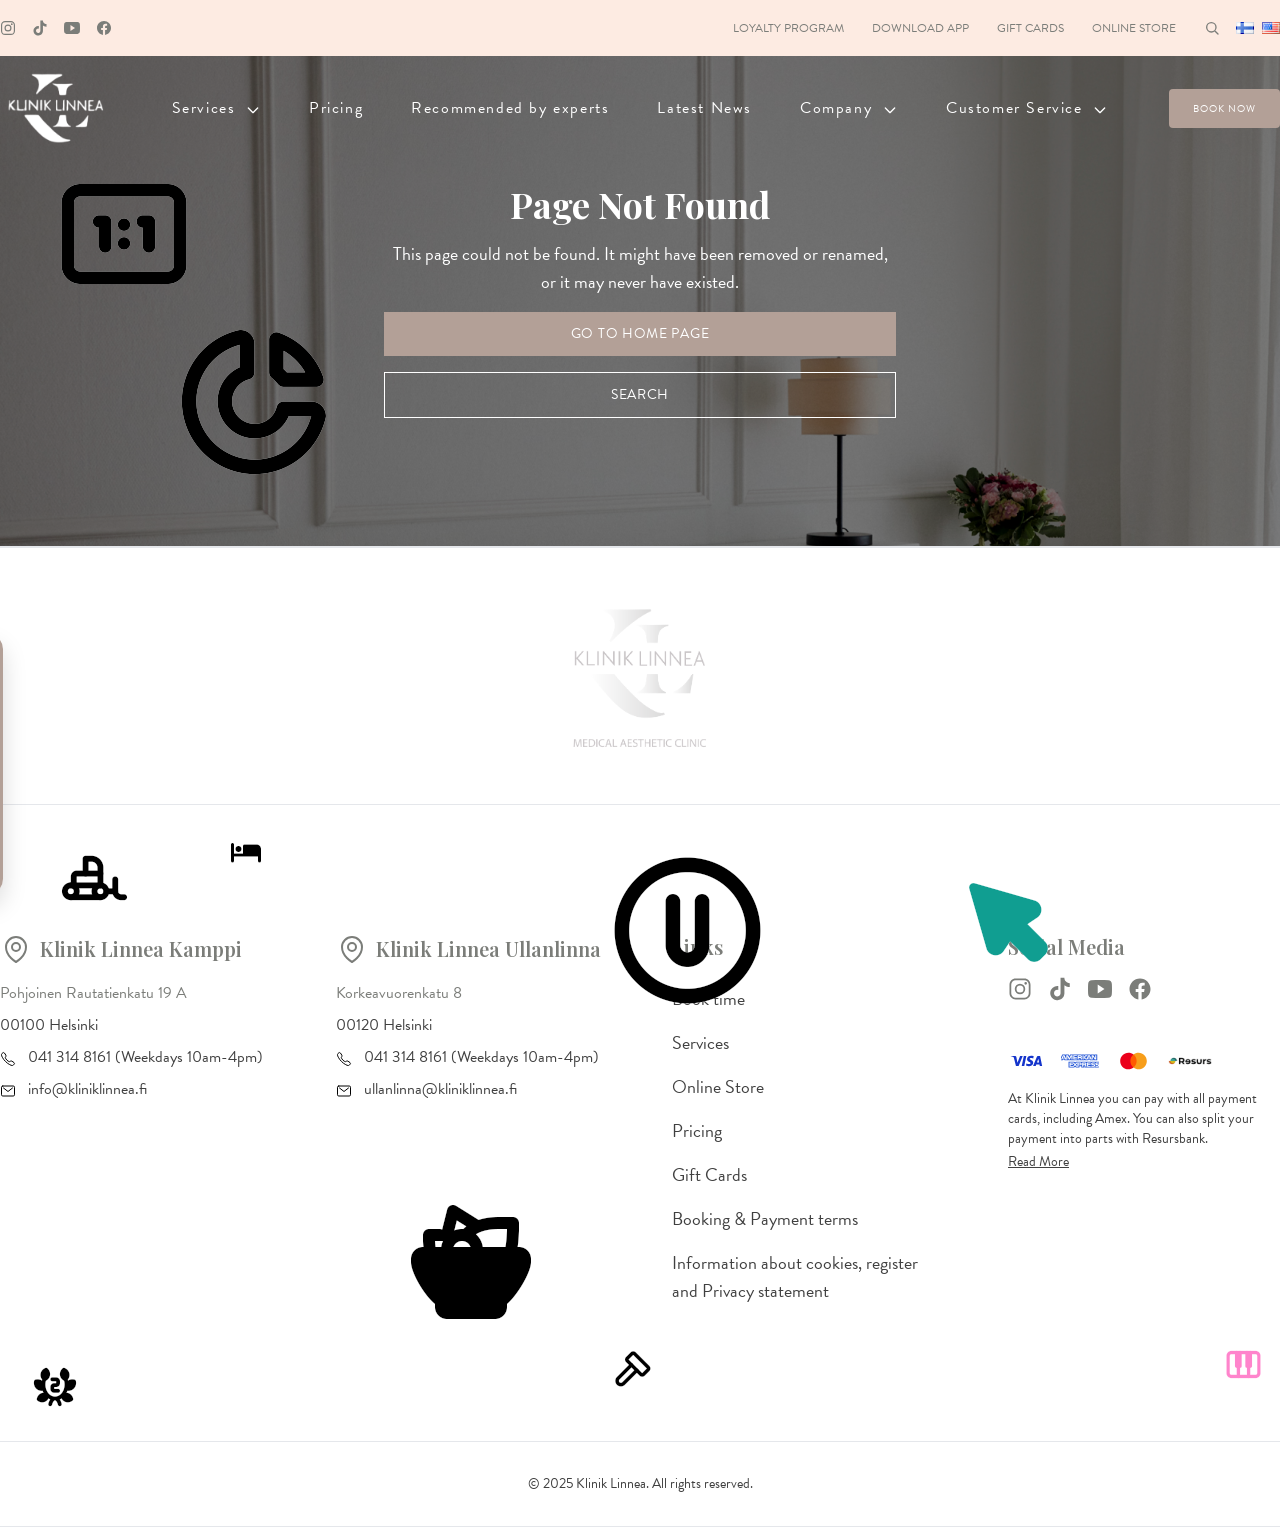 This screenshot has height=1527, width=1280. What do you see at coordinates (1243, 1364) in the screenshot?
I see `open piano or keyboard instrument app` at bounding box center [1243, 1364].